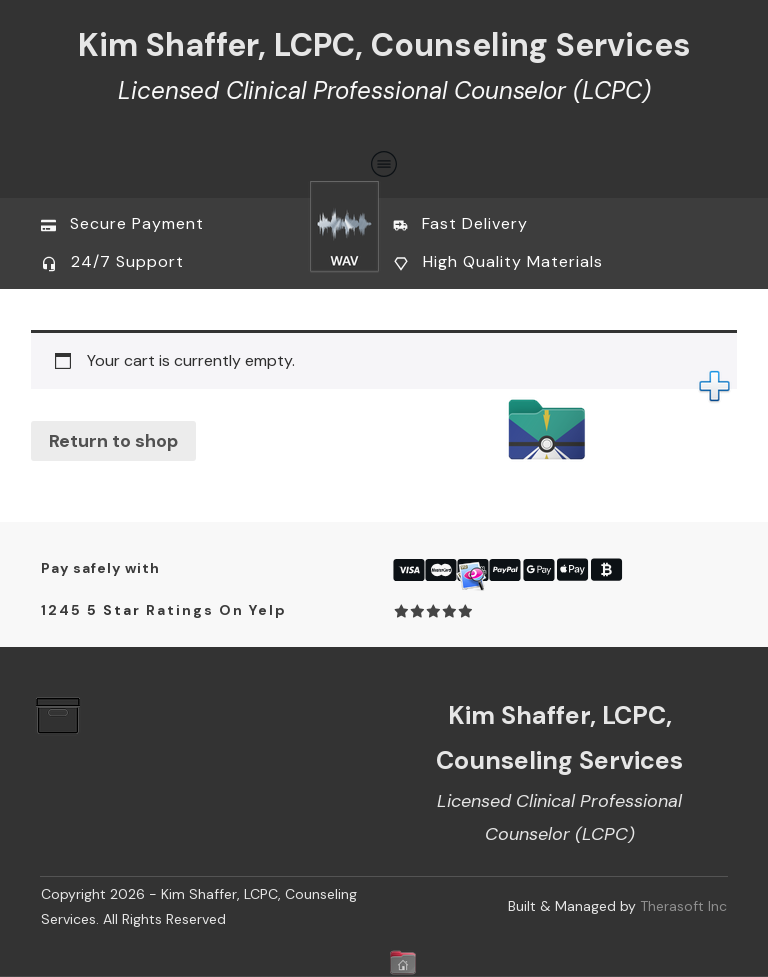 The height and width of the screenshot is (977, 768). What do you see at coordinates (403, 962) in the screenshot?
I see `access your home folder` at bounding box center [403, 962].